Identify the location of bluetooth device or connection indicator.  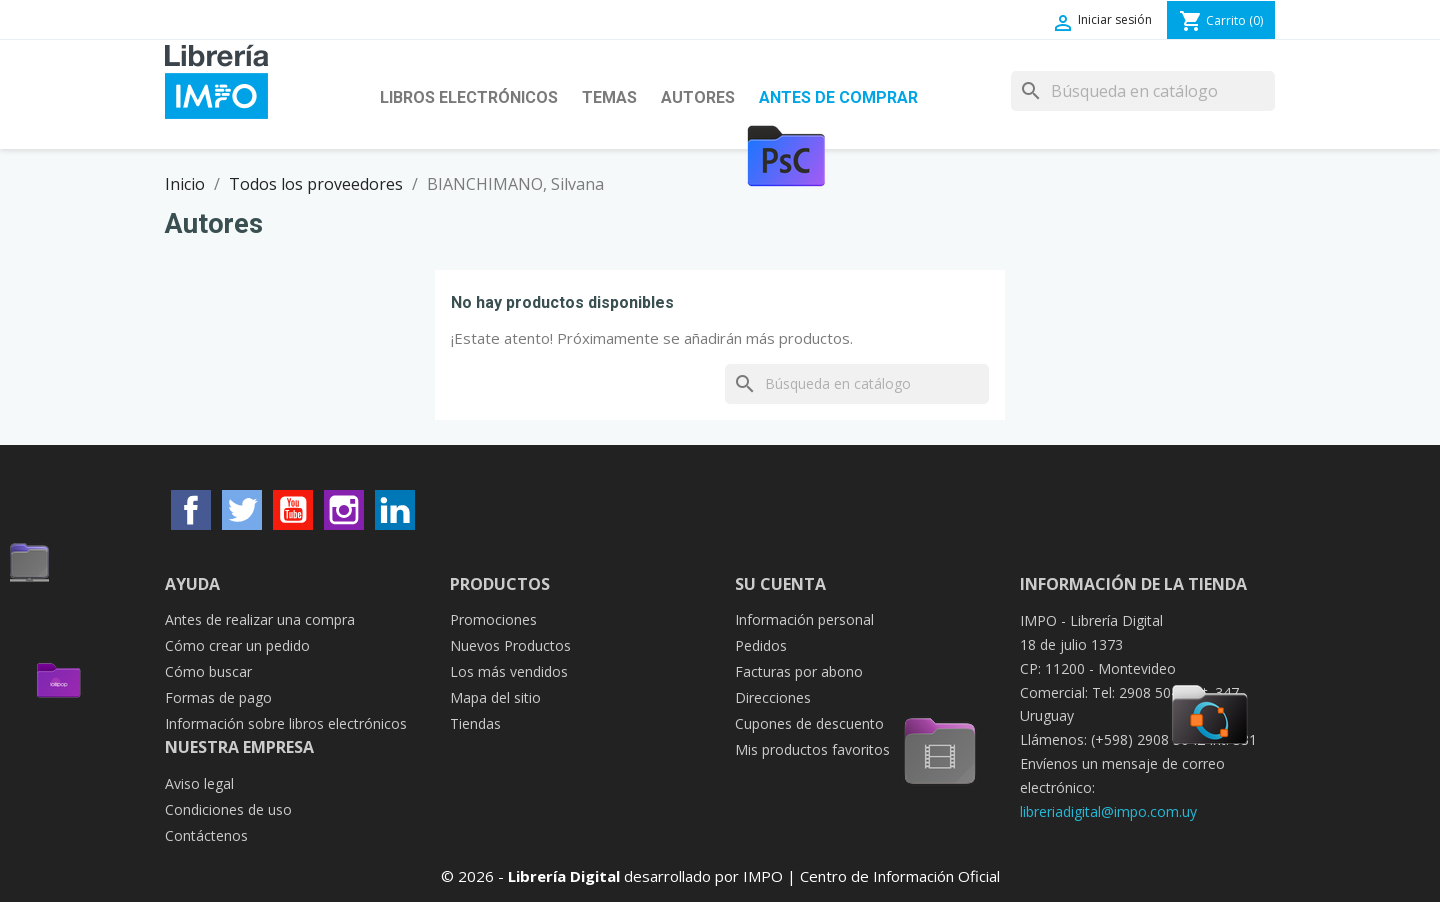
(582, 141).